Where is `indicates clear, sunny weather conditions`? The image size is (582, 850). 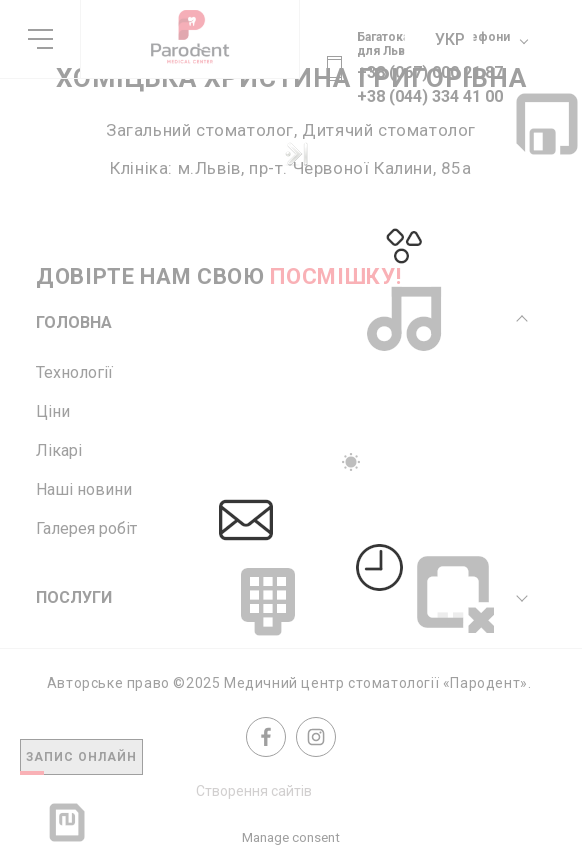 indicates clear, sunny weather conditions is located at coordinates (351, 462).